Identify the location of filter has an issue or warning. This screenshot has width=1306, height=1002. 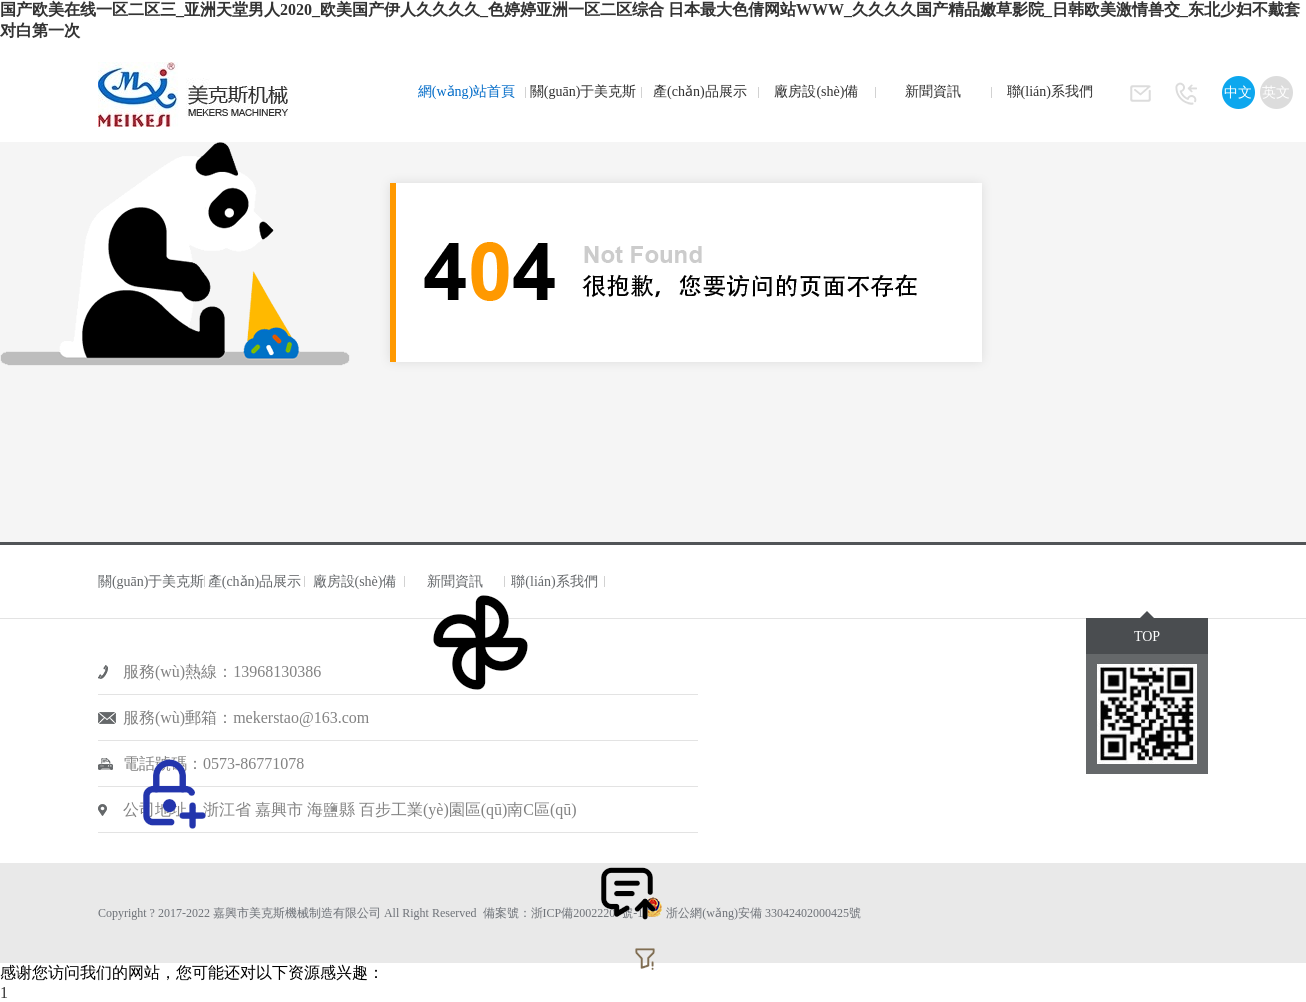
(645, 958).